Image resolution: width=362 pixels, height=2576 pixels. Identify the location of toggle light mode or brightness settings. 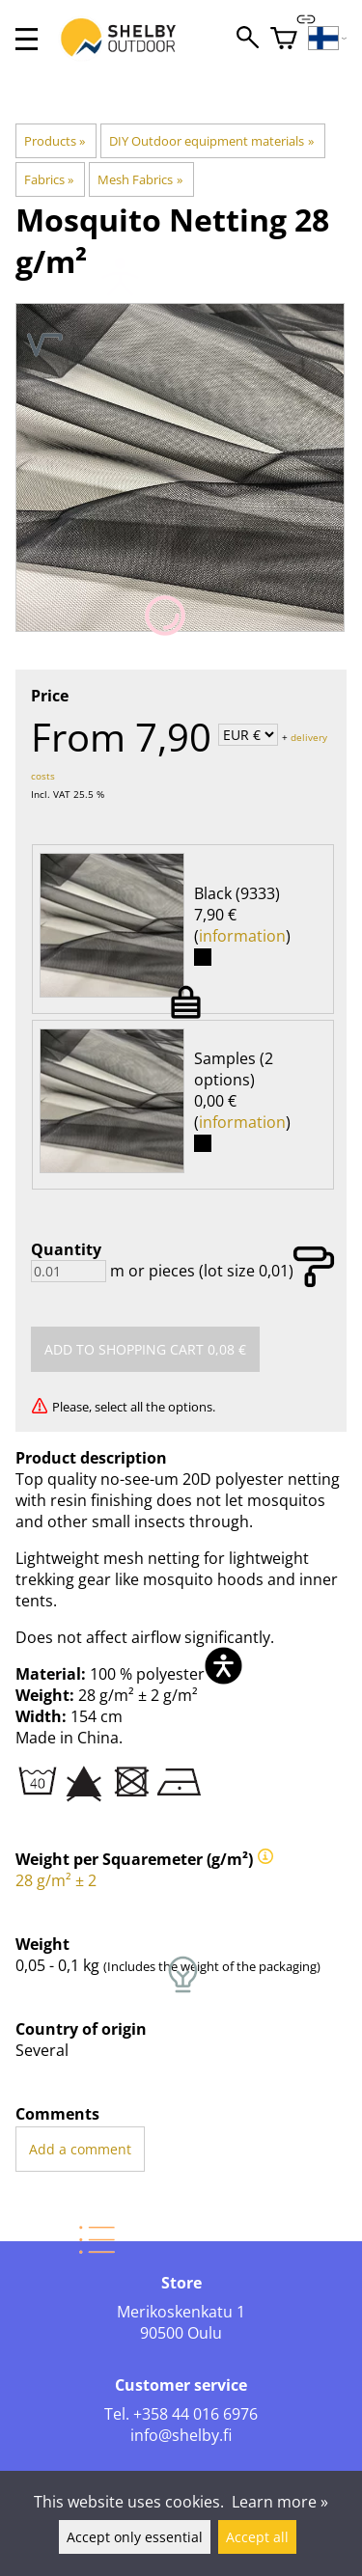
(182, 1974).